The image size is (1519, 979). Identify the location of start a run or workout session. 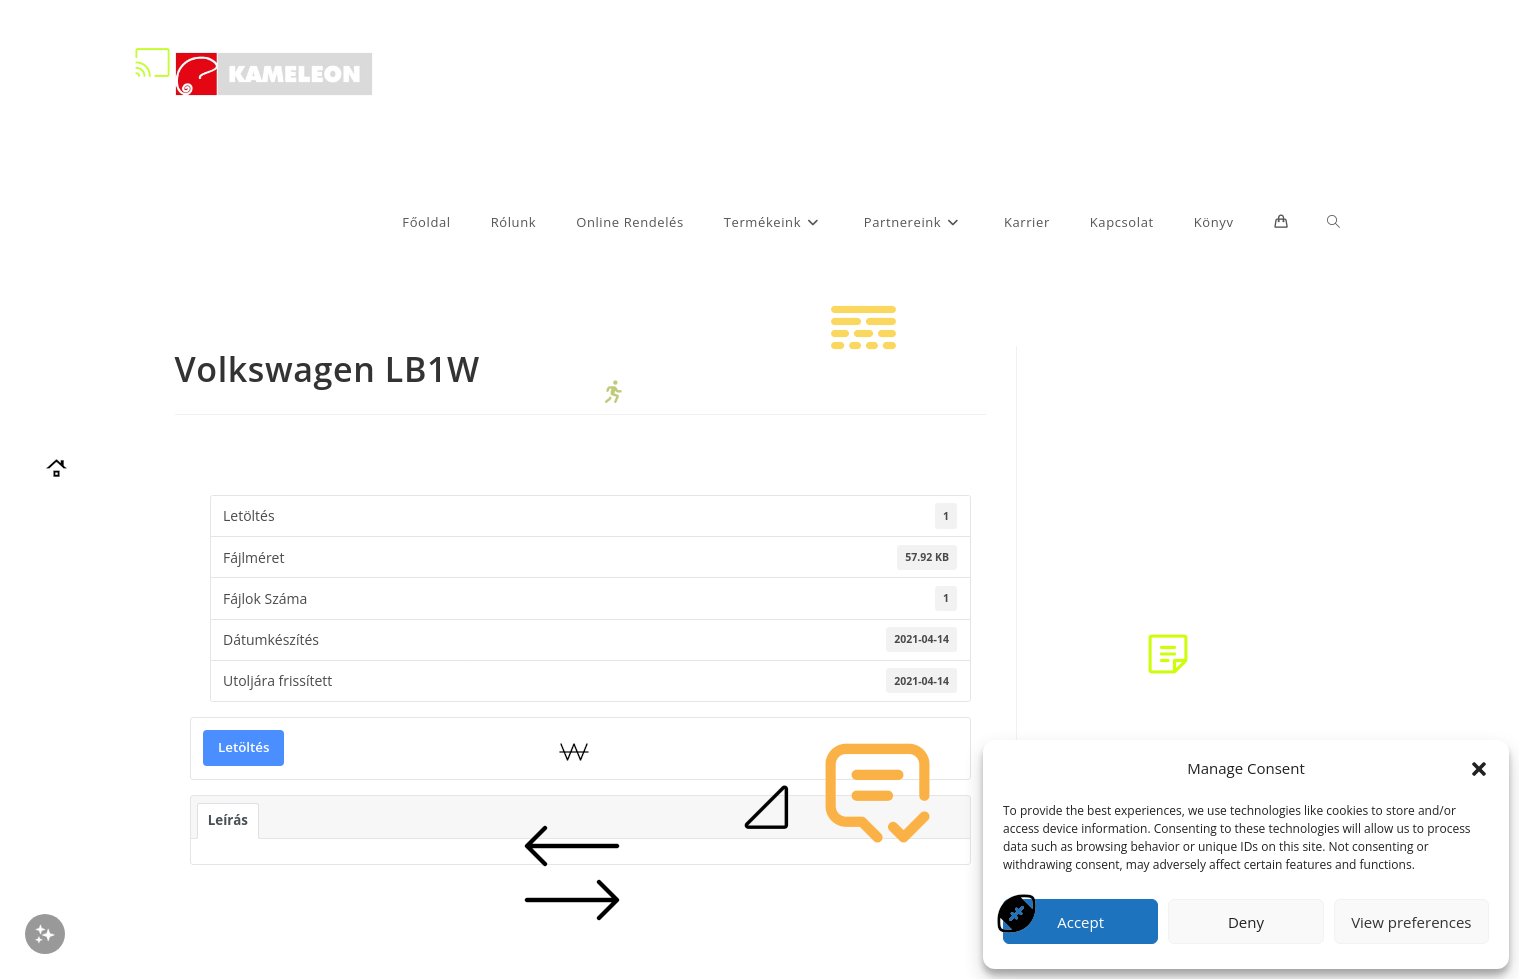
(614, 392).